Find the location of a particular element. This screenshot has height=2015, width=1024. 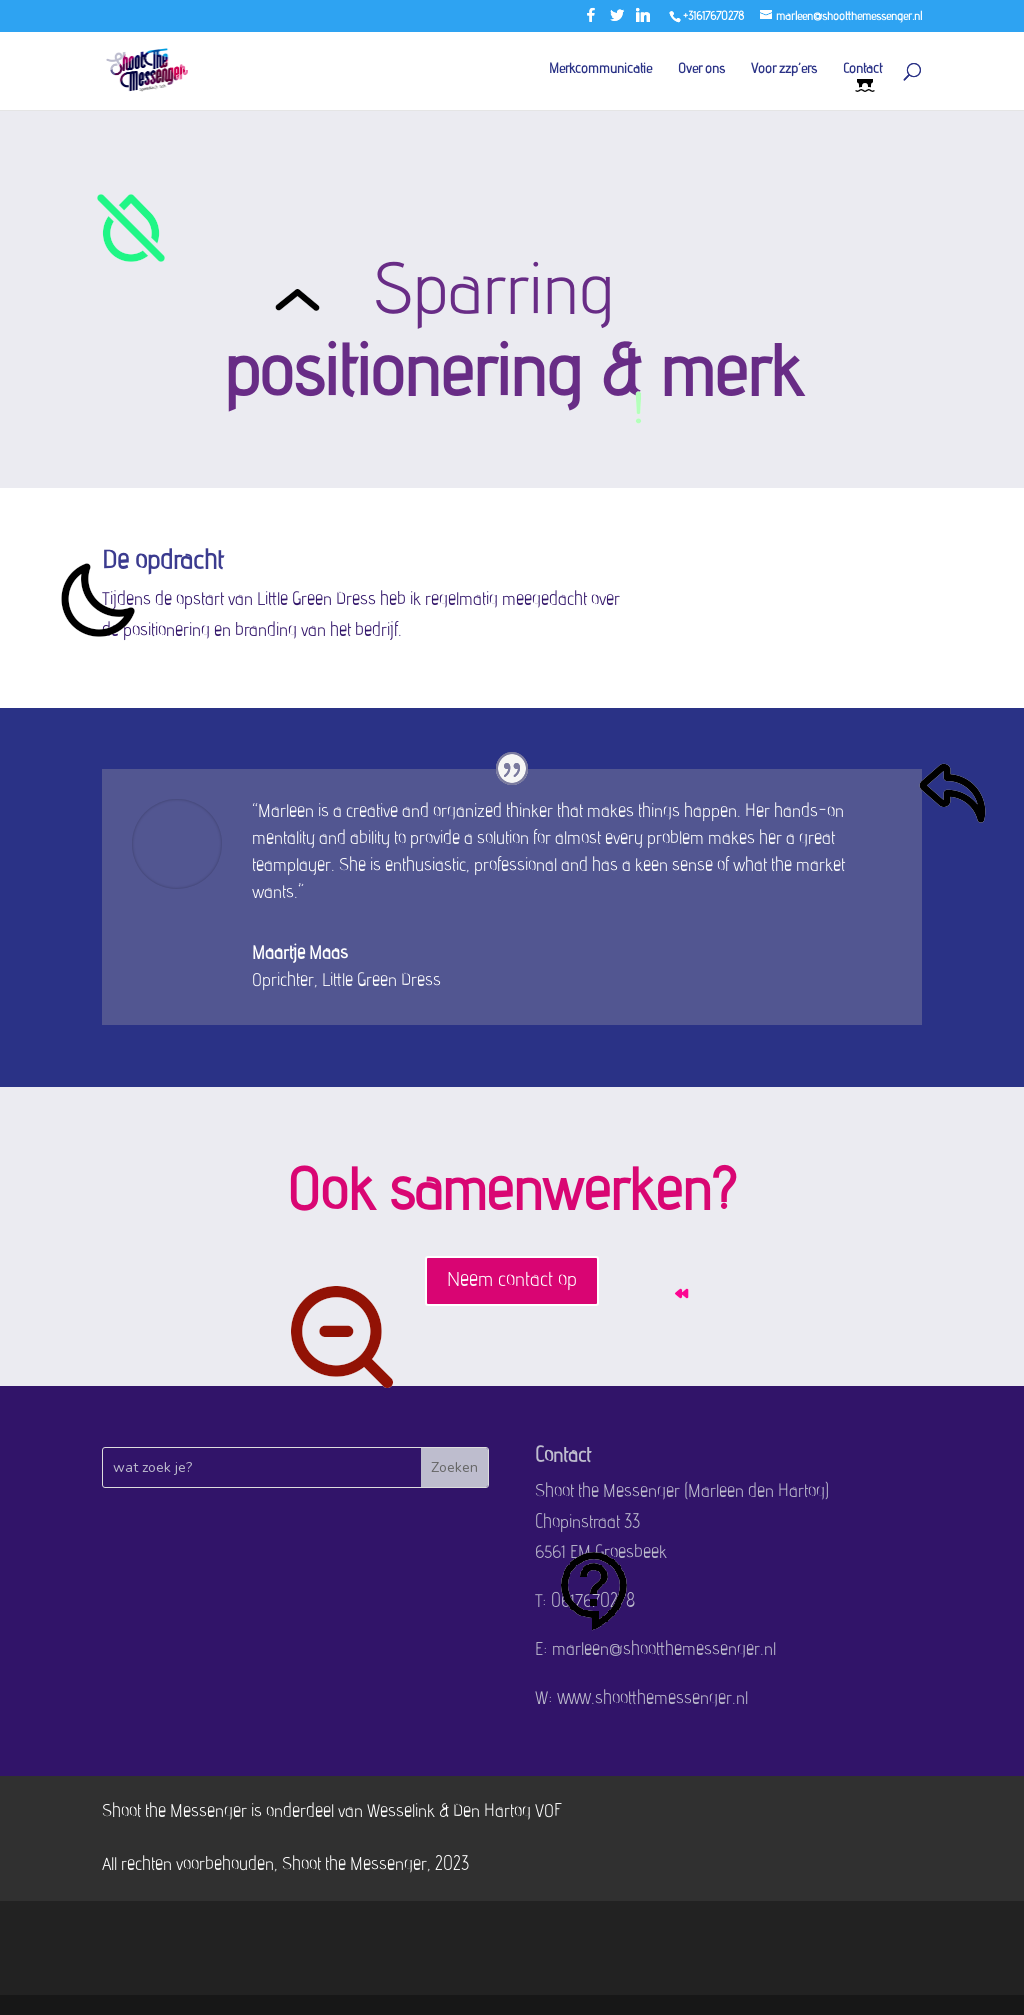

indicates a warning or important notice is located at coordinates (638, 407).